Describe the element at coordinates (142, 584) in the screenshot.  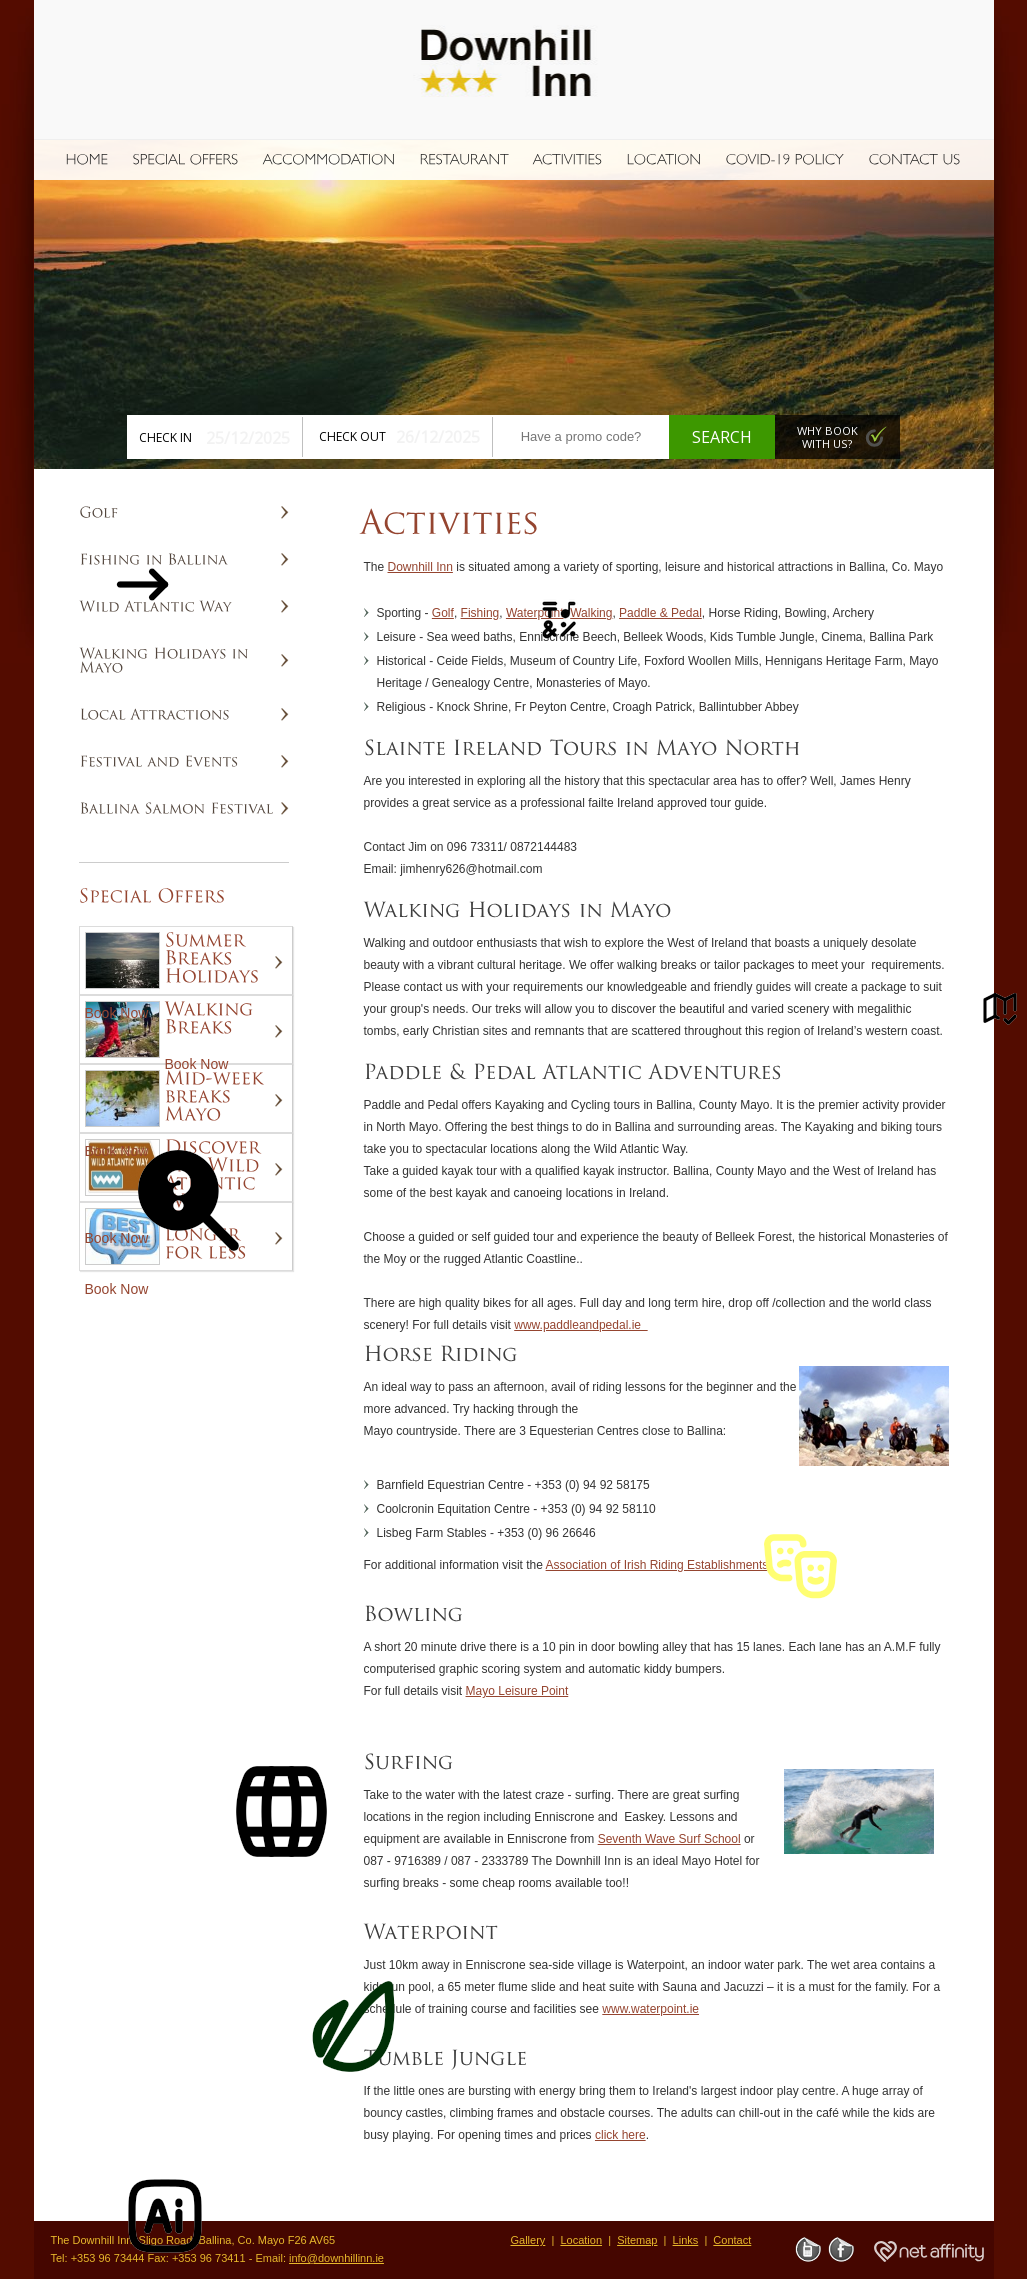
I see `navigate to the next item or step` at that location.